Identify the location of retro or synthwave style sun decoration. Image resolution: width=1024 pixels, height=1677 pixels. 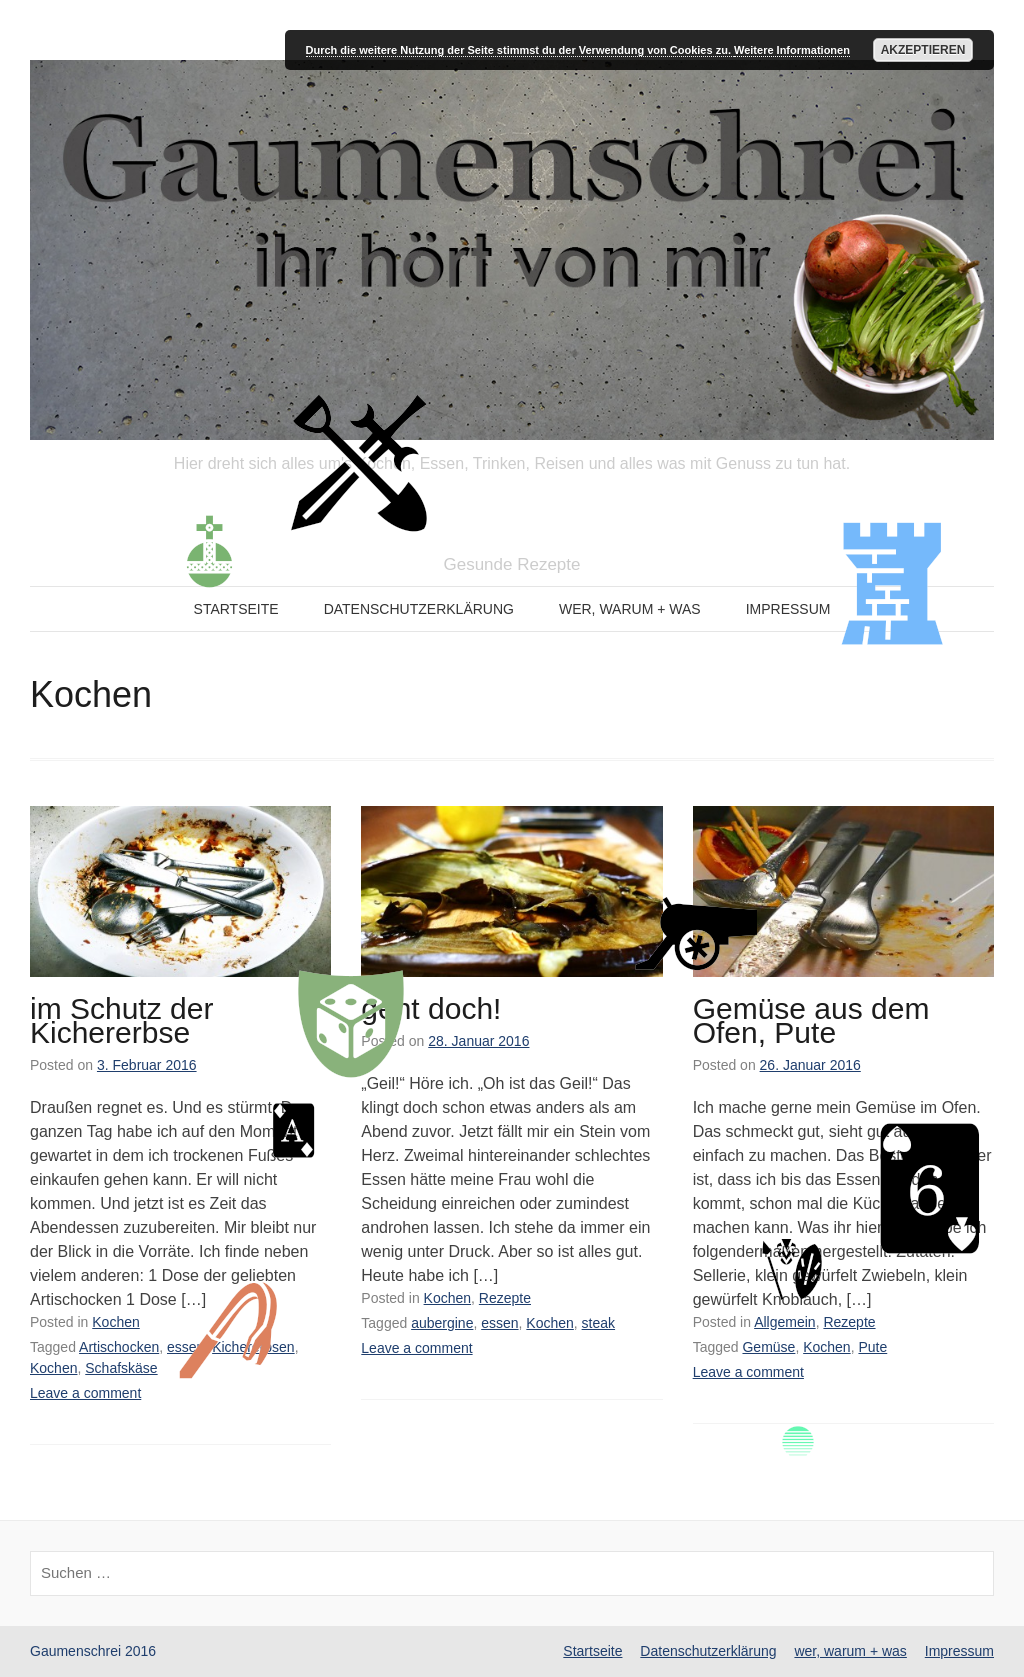
(798, 1442).